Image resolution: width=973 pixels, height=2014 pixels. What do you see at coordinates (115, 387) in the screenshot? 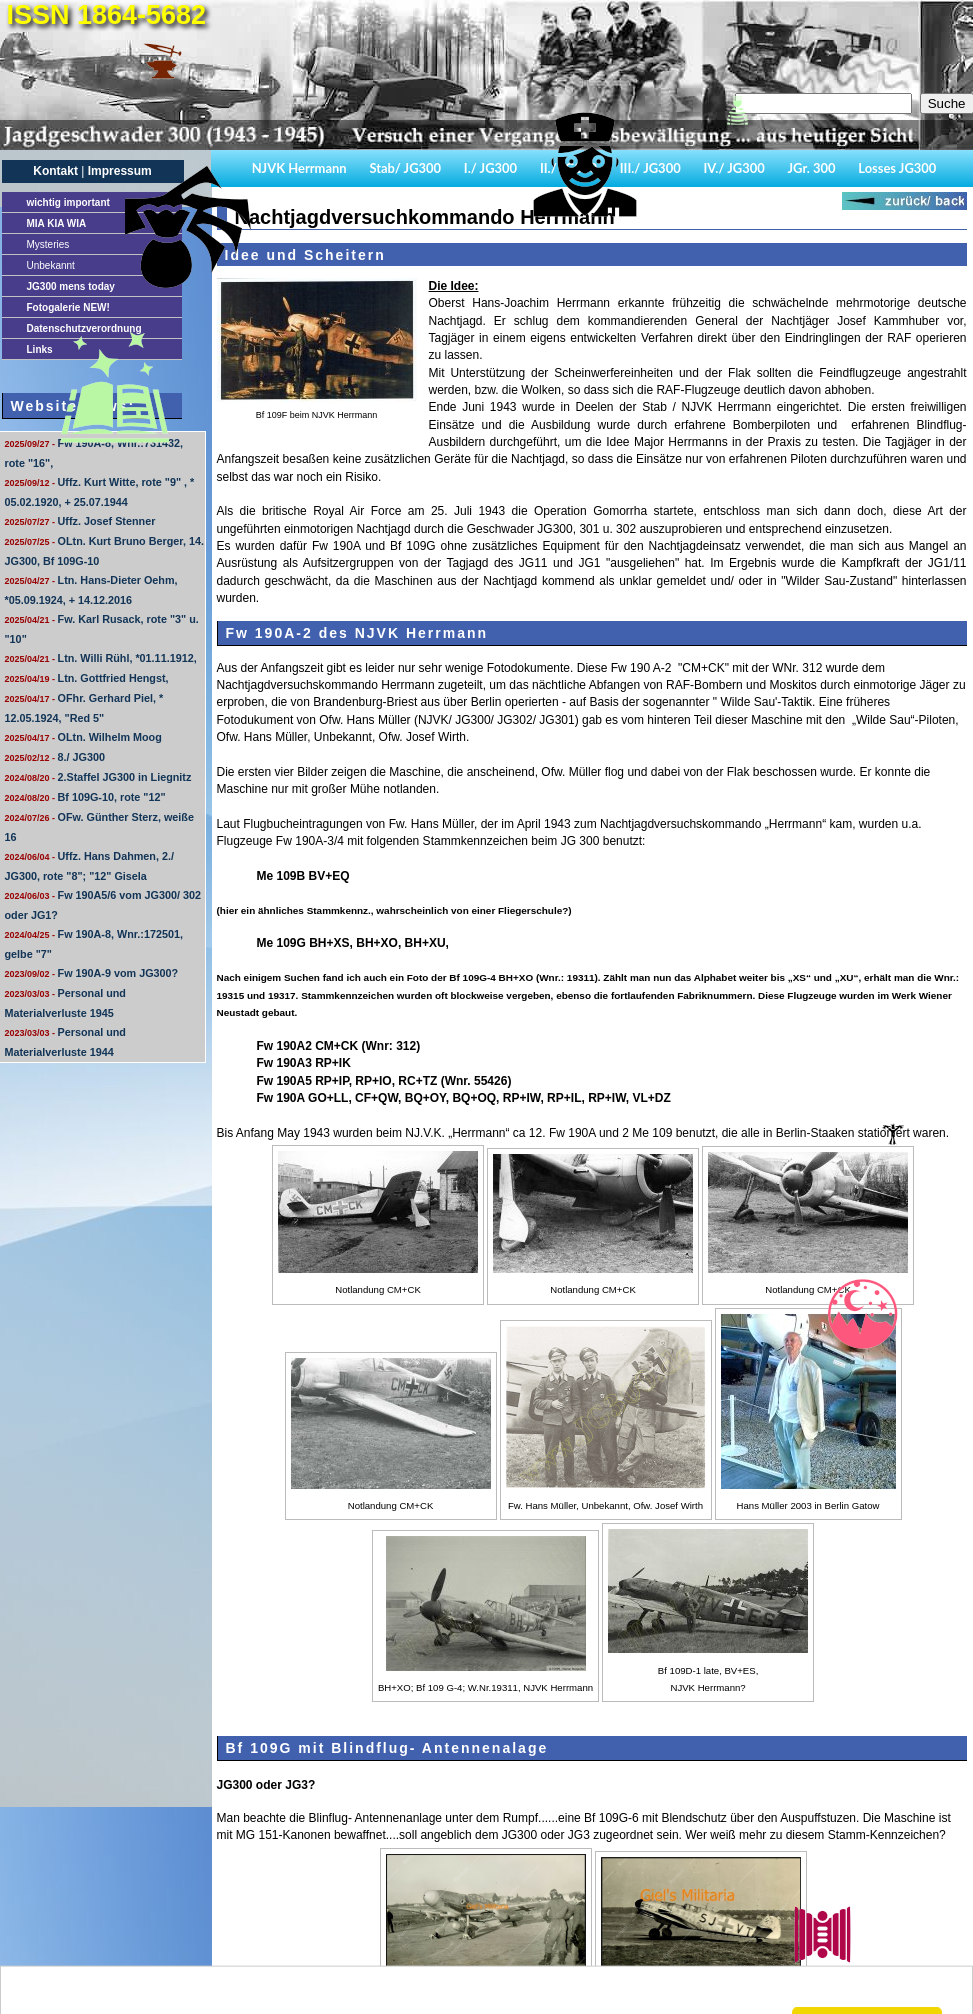
I see `open your spell book or magic abilities` at bounding box center [115, 387].